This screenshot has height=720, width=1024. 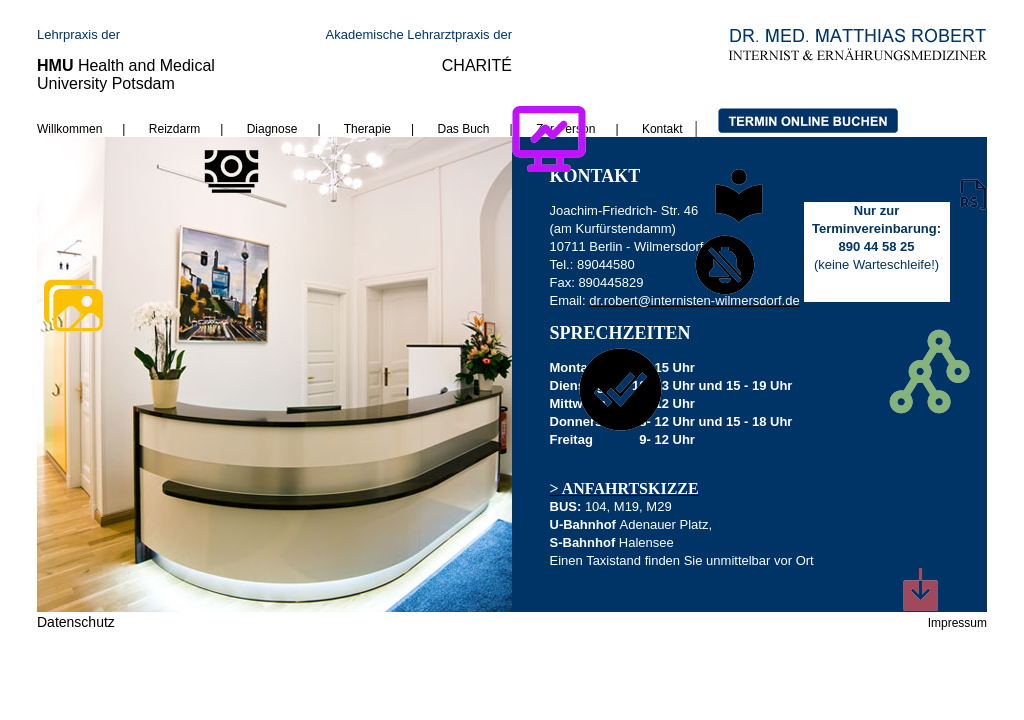 What do you see at coordinates (725, 265) in the screenshot?
I see `mute notifications` at bounding box center [725, 265].